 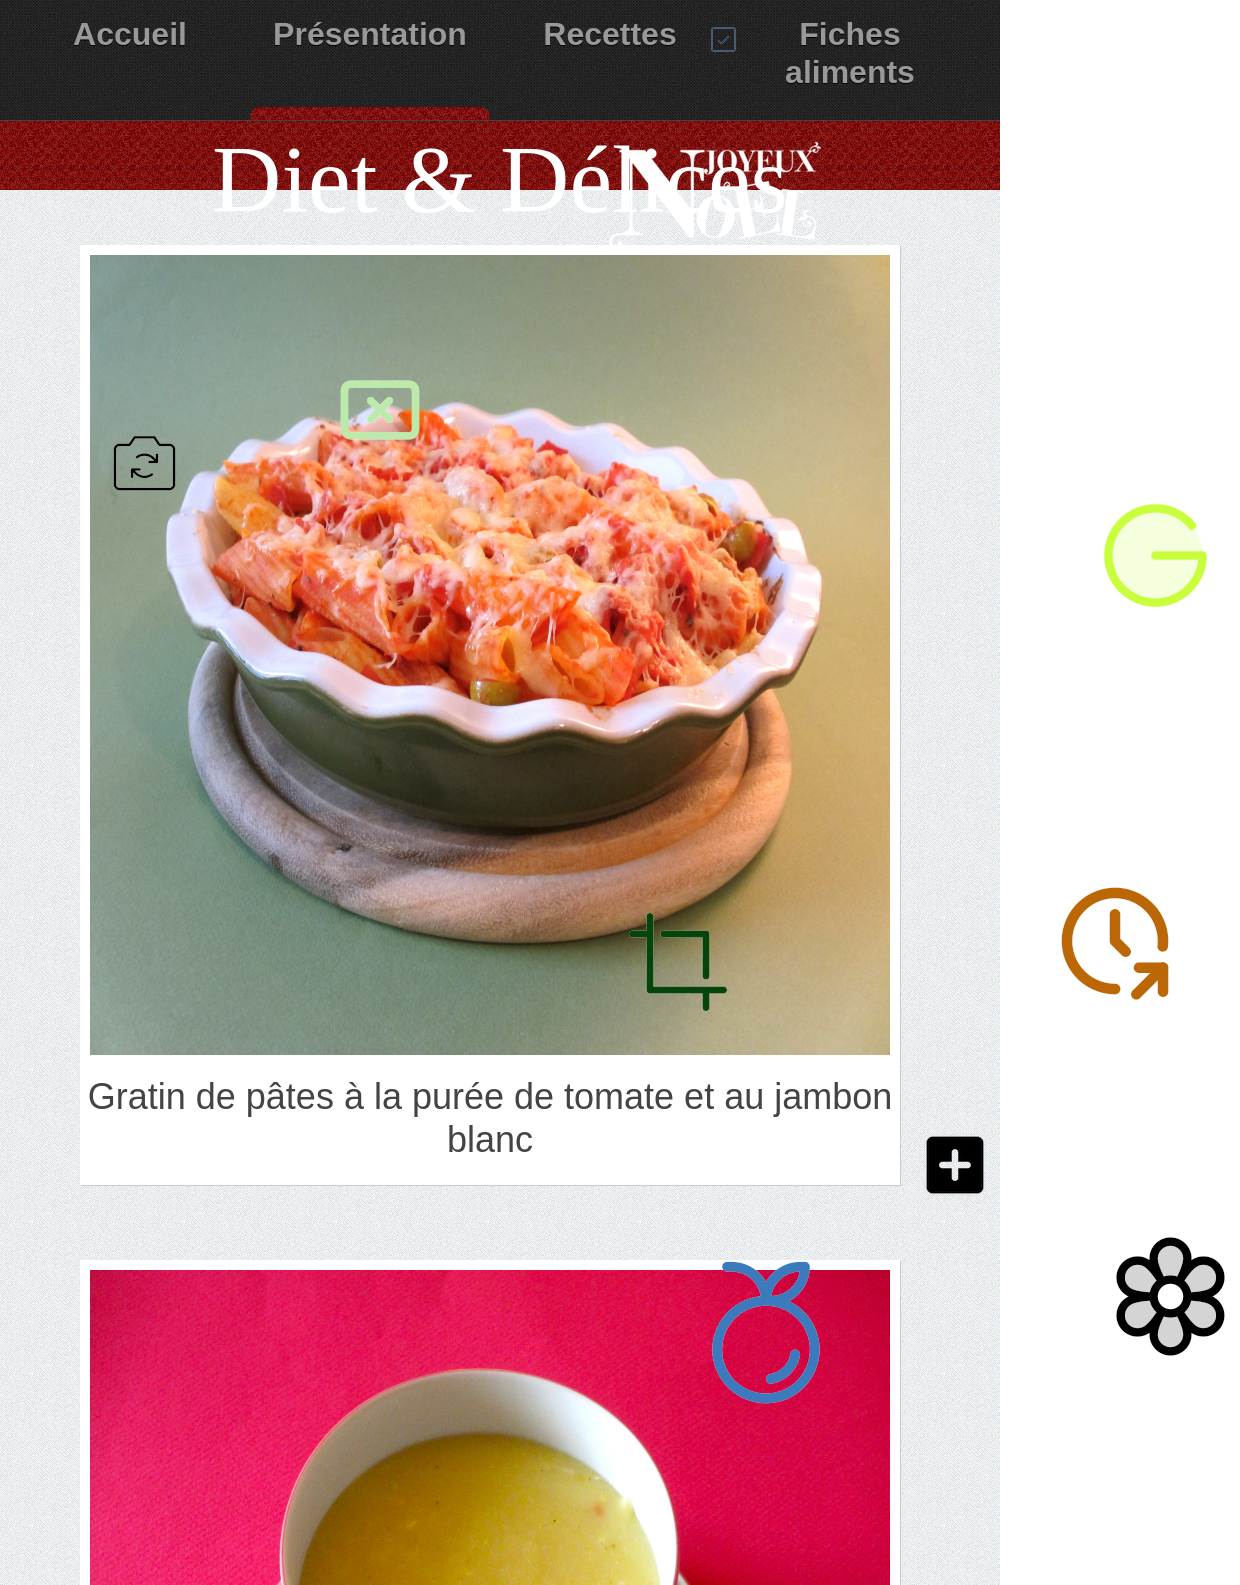 What do you see at coordinates (678, 962) in the screenshot?
I see `crop an image or photo` at bounding box center [678, 962].